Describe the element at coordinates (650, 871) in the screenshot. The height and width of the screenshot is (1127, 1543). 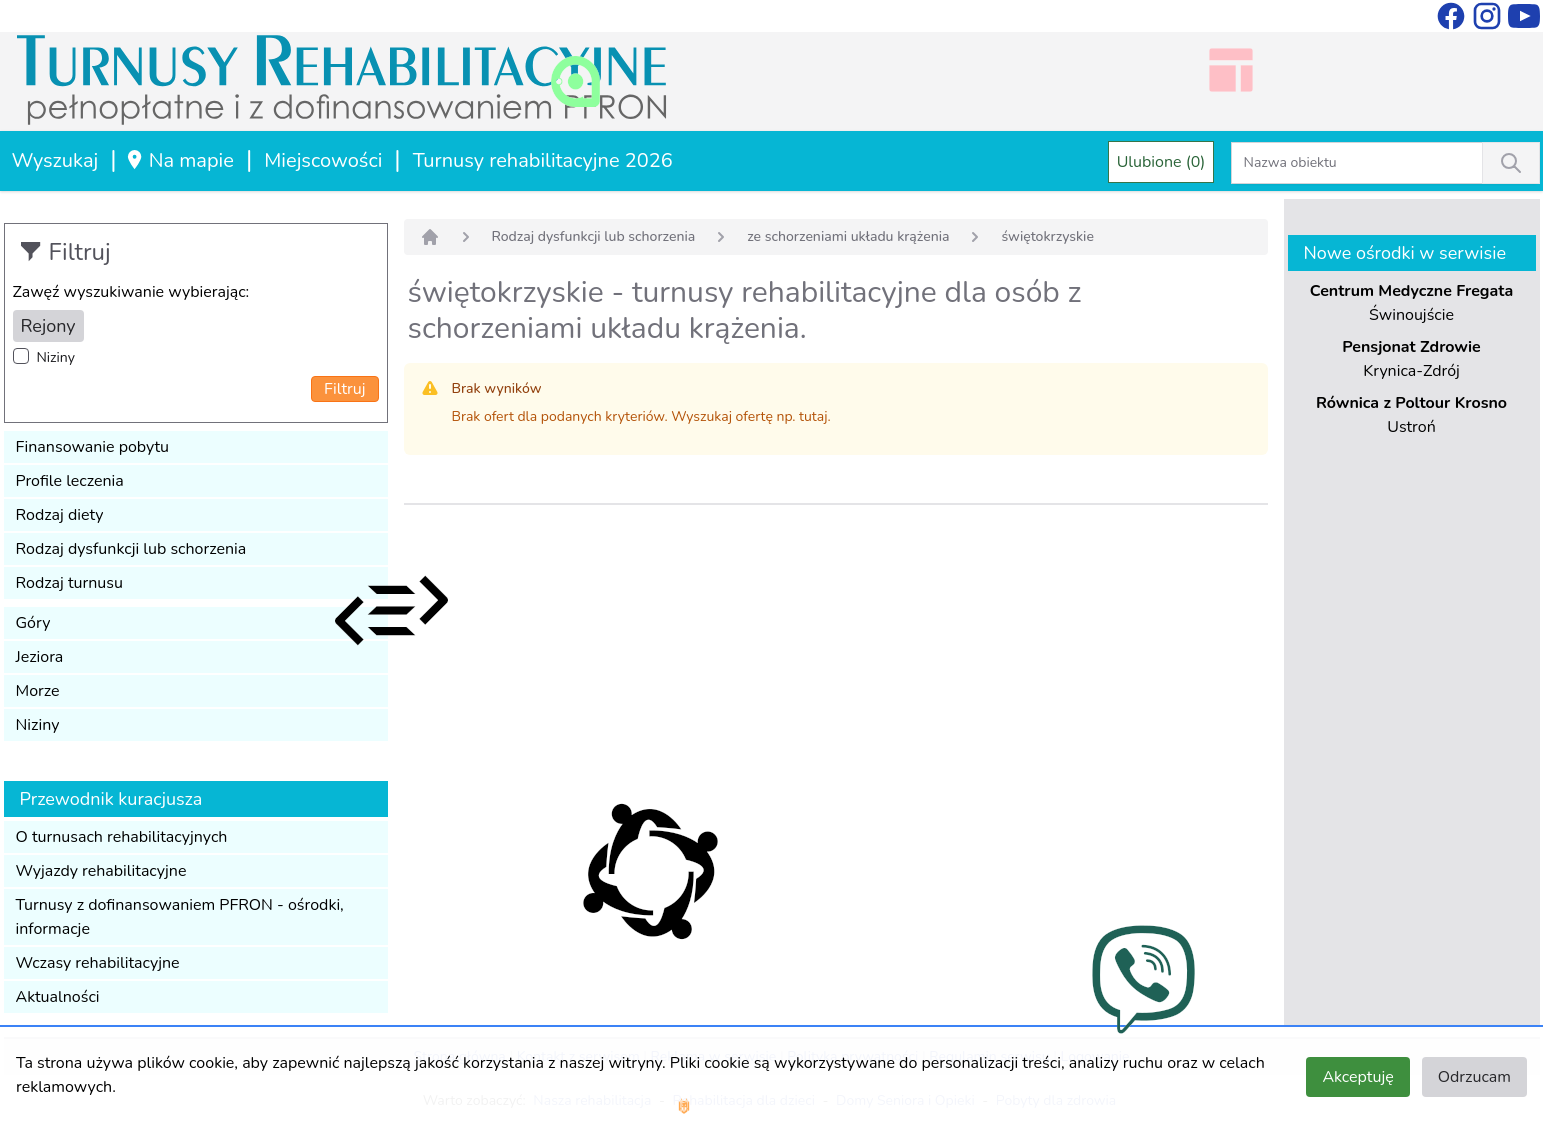
I see `hornbill brand logo` at that location.